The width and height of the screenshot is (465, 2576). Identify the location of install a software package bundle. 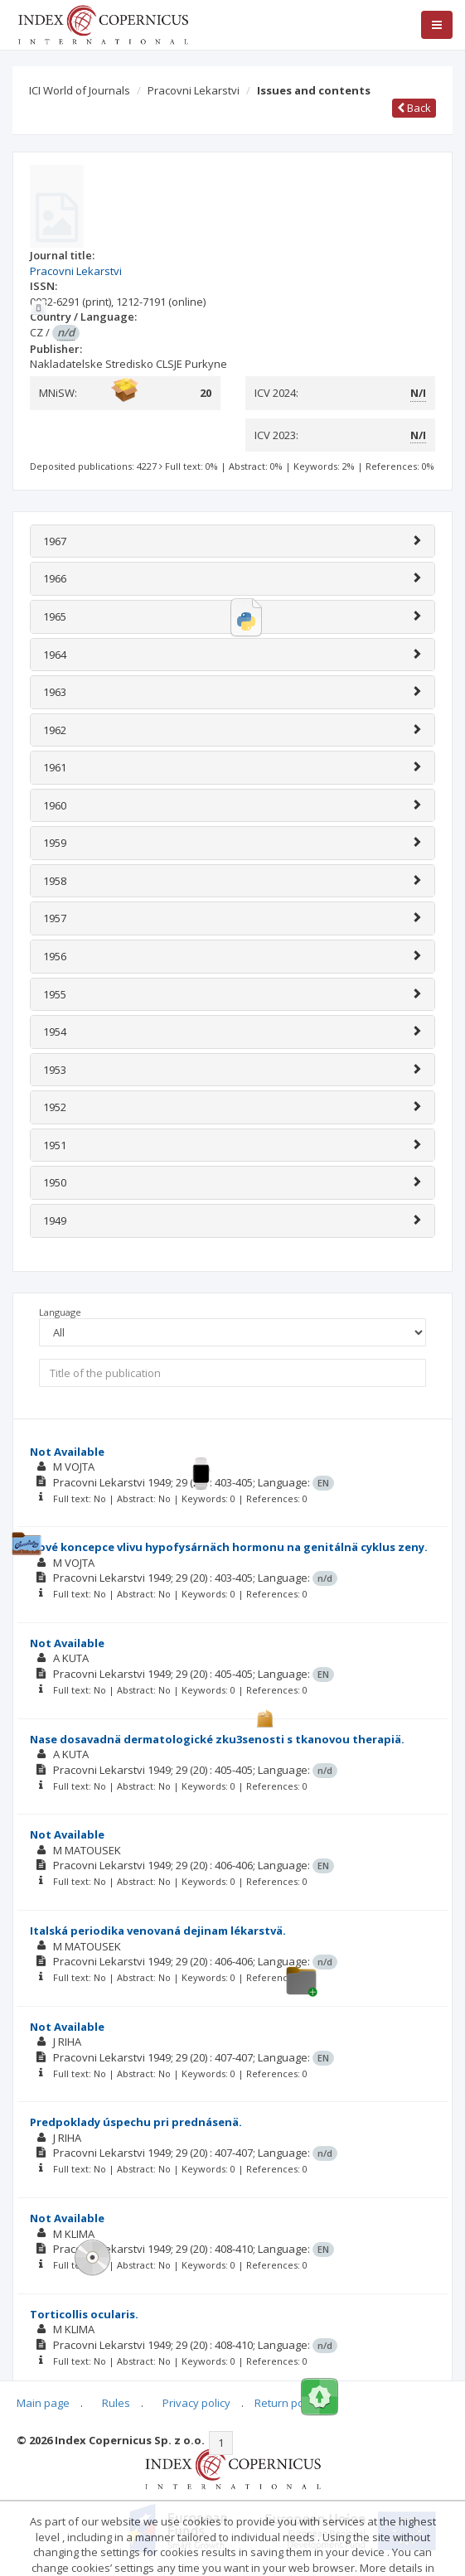
(125, 389).